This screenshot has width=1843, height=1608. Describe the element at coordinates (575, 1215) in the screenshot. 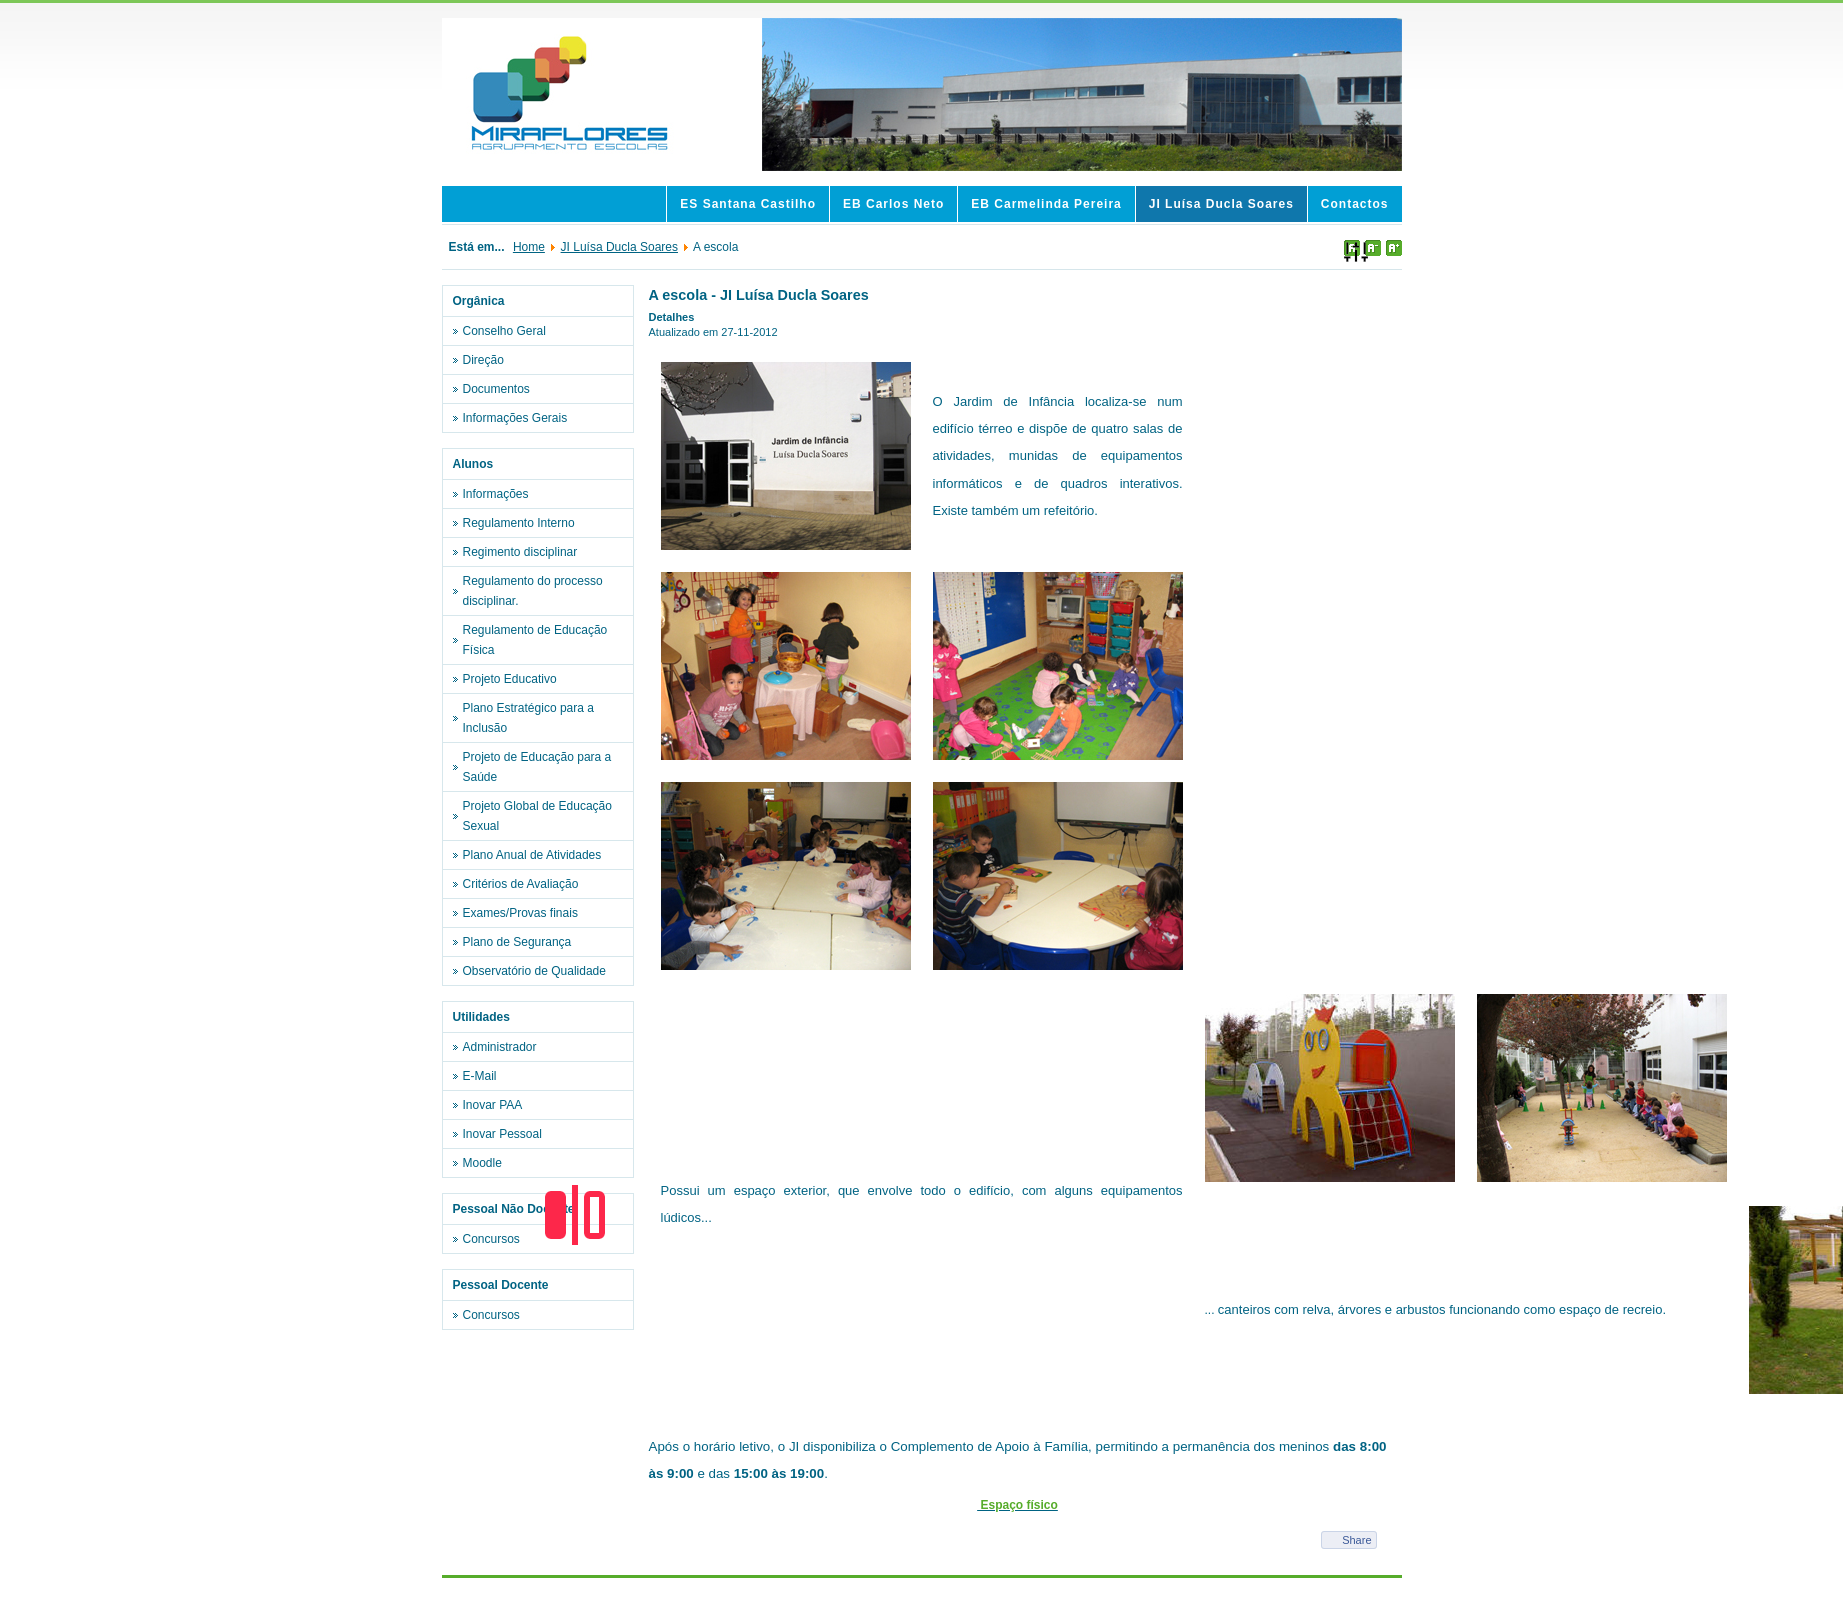

I see `flip image horizontally` at that location.